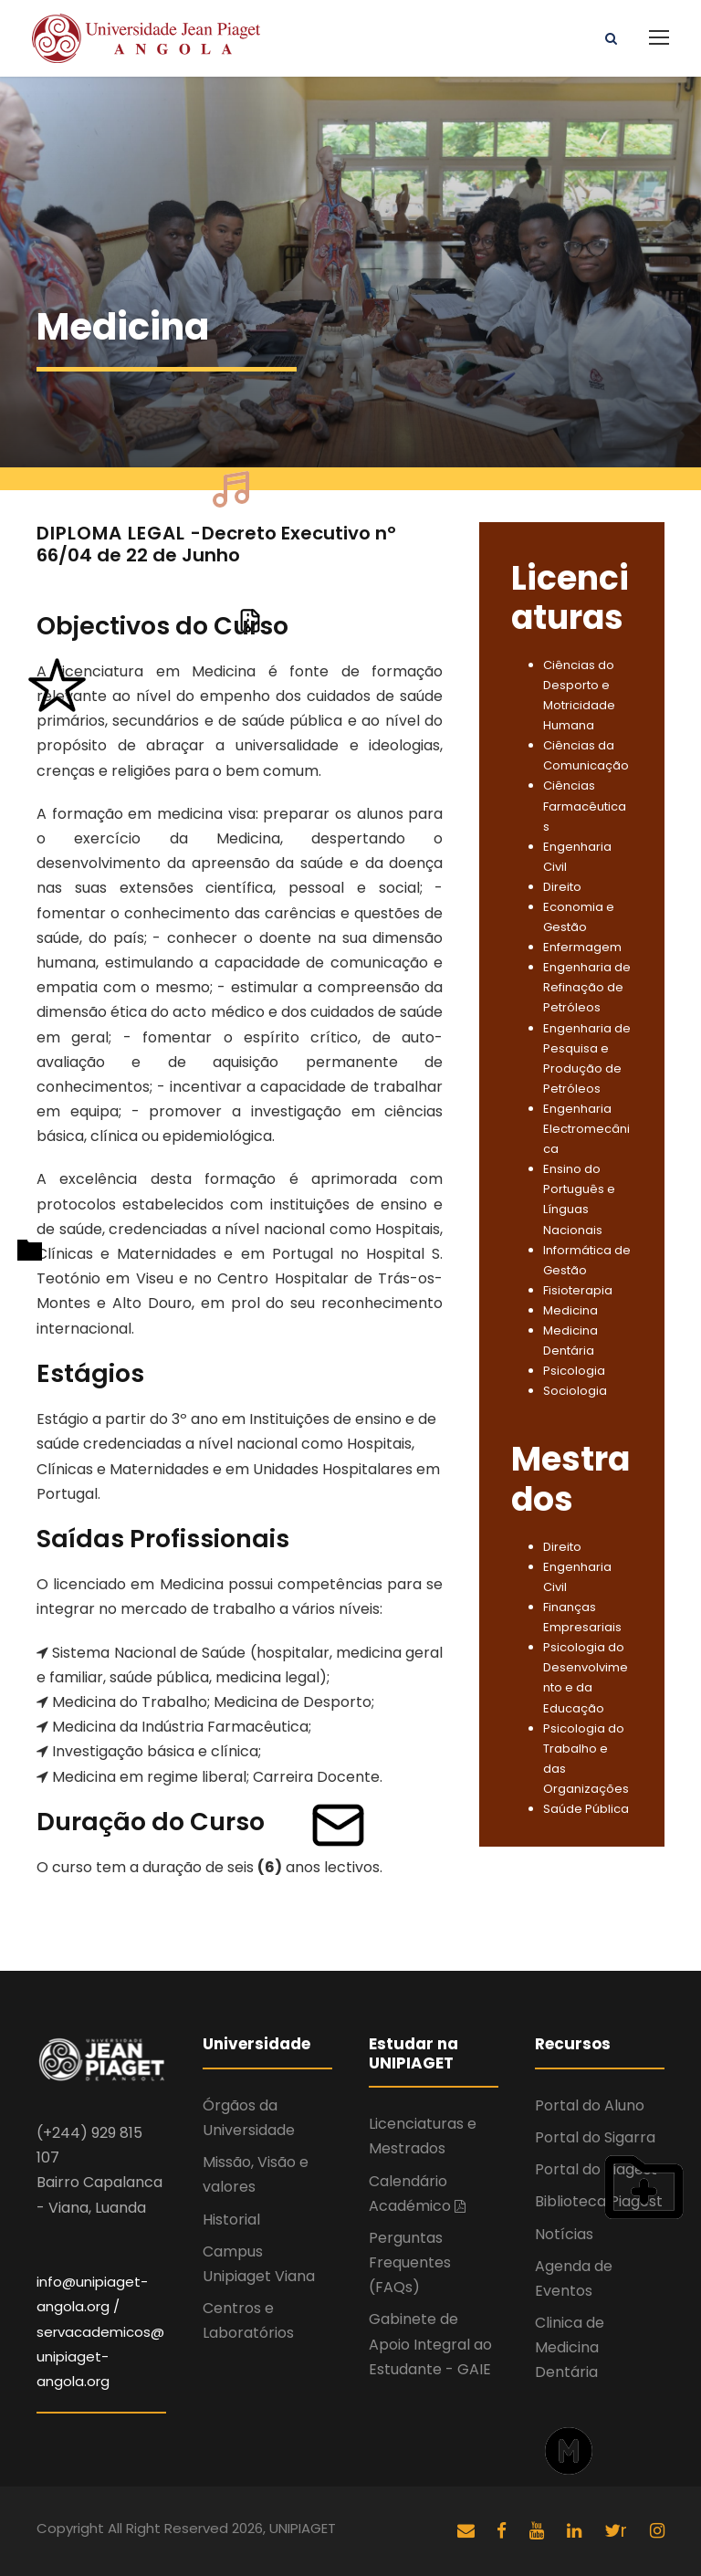 The image size is (701, 2576). I want to click on open a compressed or zipped file, so click(250, 621).